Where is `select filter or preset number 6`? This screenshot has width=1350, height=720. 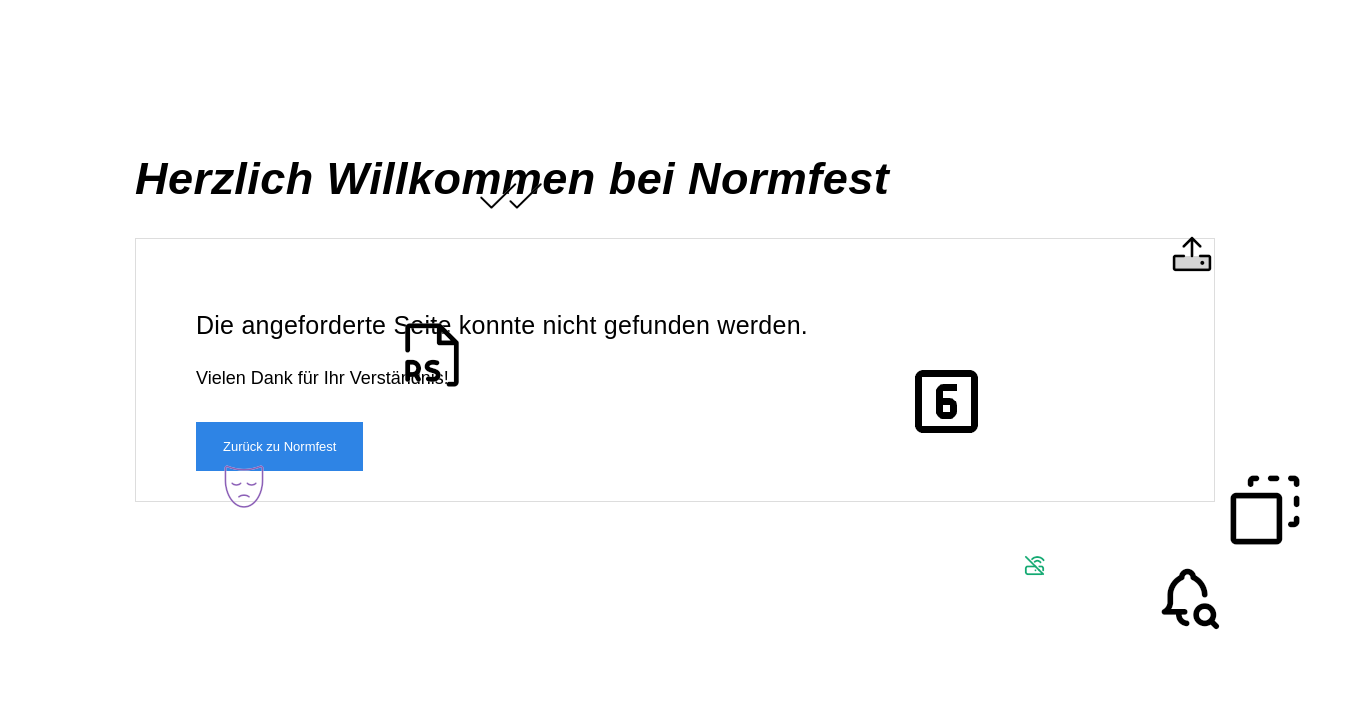
select filter or preset number 6 is located at coordinates (946, 401).